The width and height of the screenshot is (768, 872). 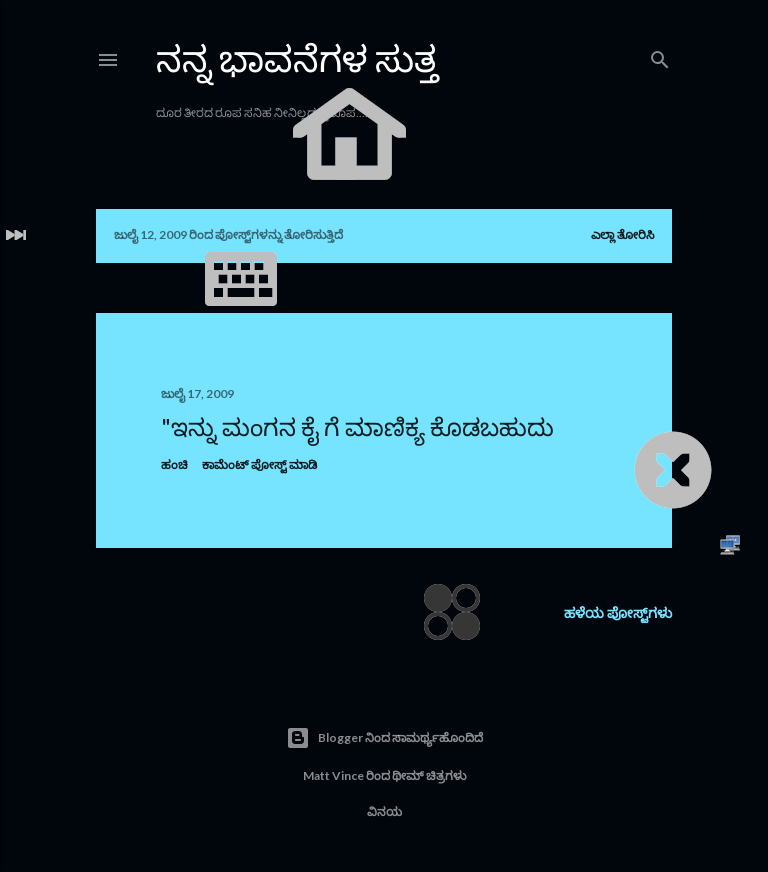 I want to click on switch to keyboard input, so click(x=241, y=279).